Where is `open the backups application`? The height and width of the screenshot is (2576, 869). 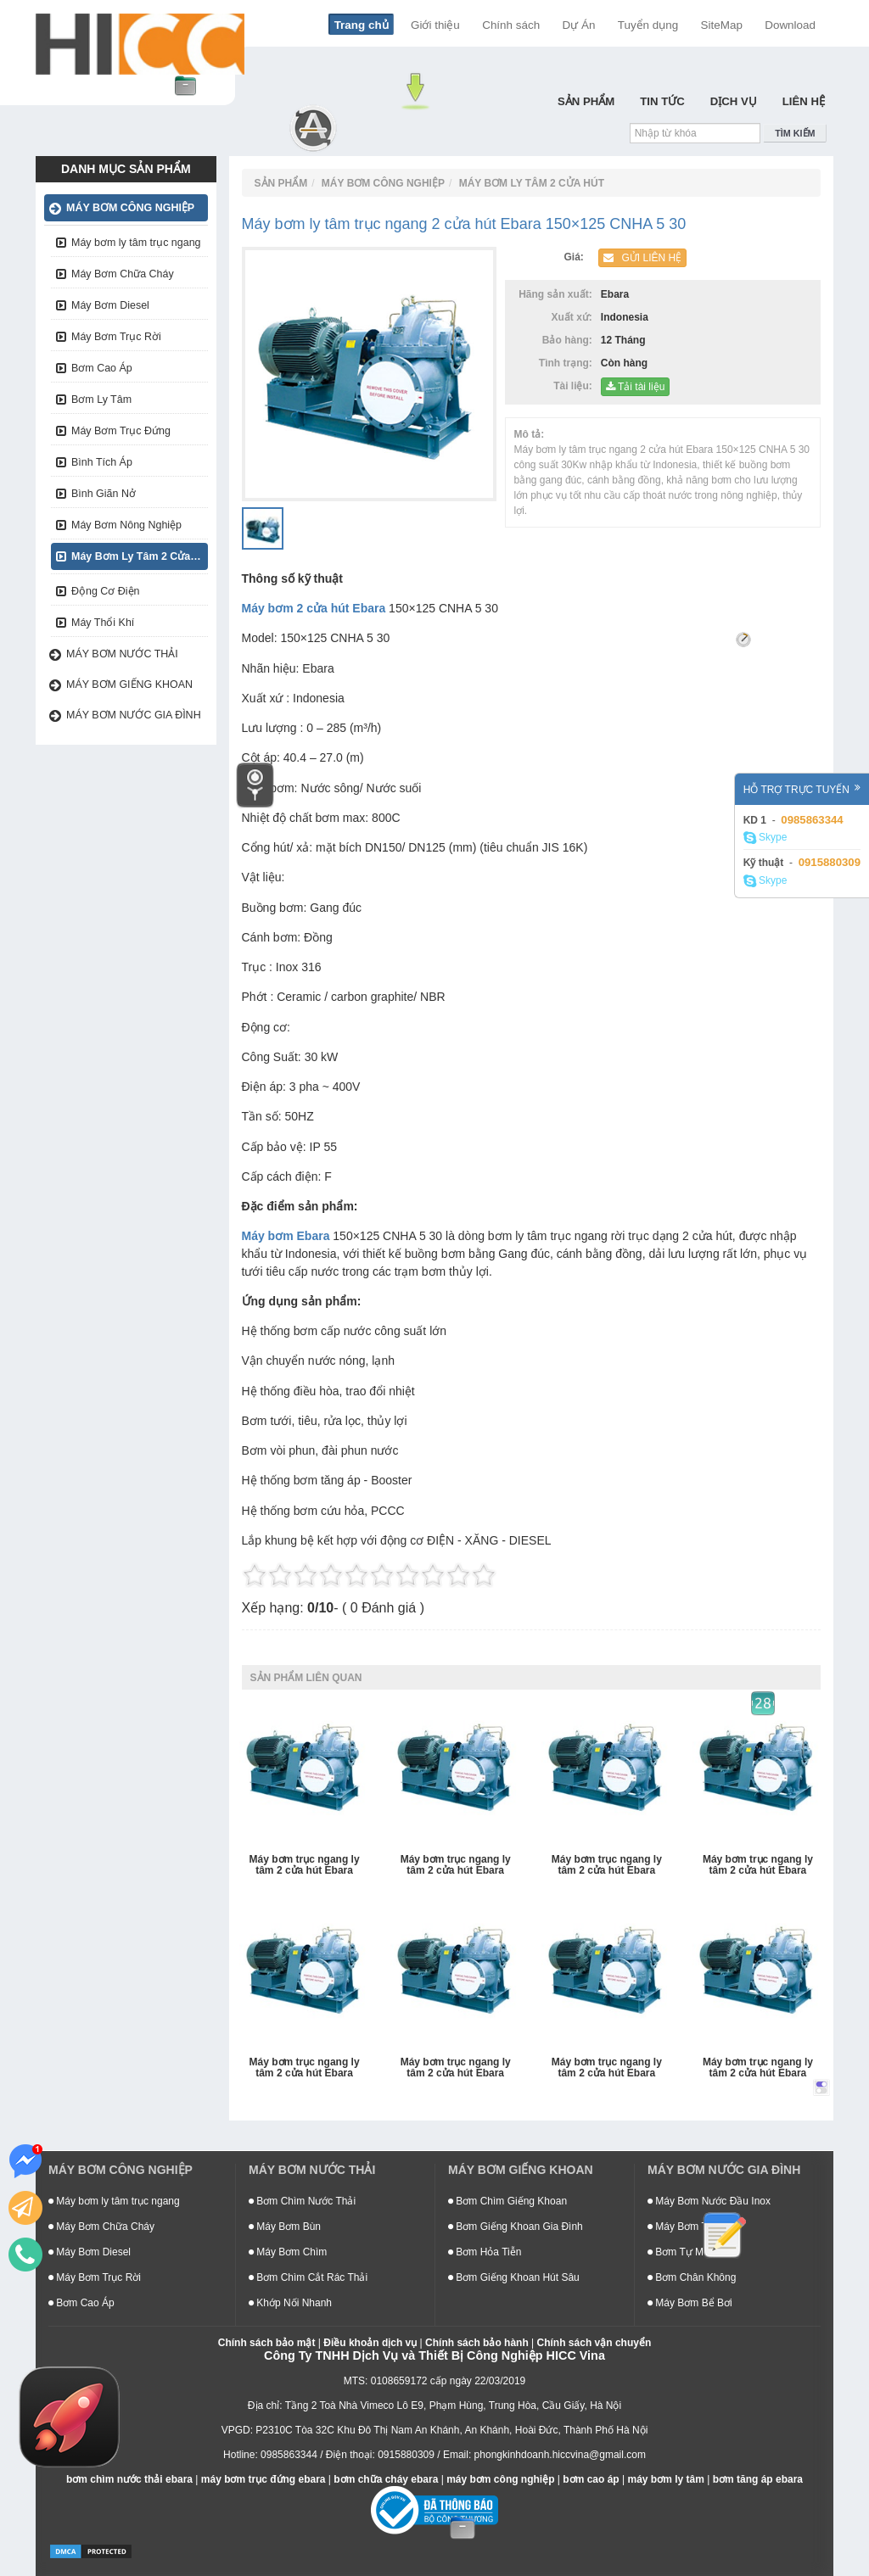
open the backups application is located at coordinates (255, 785).